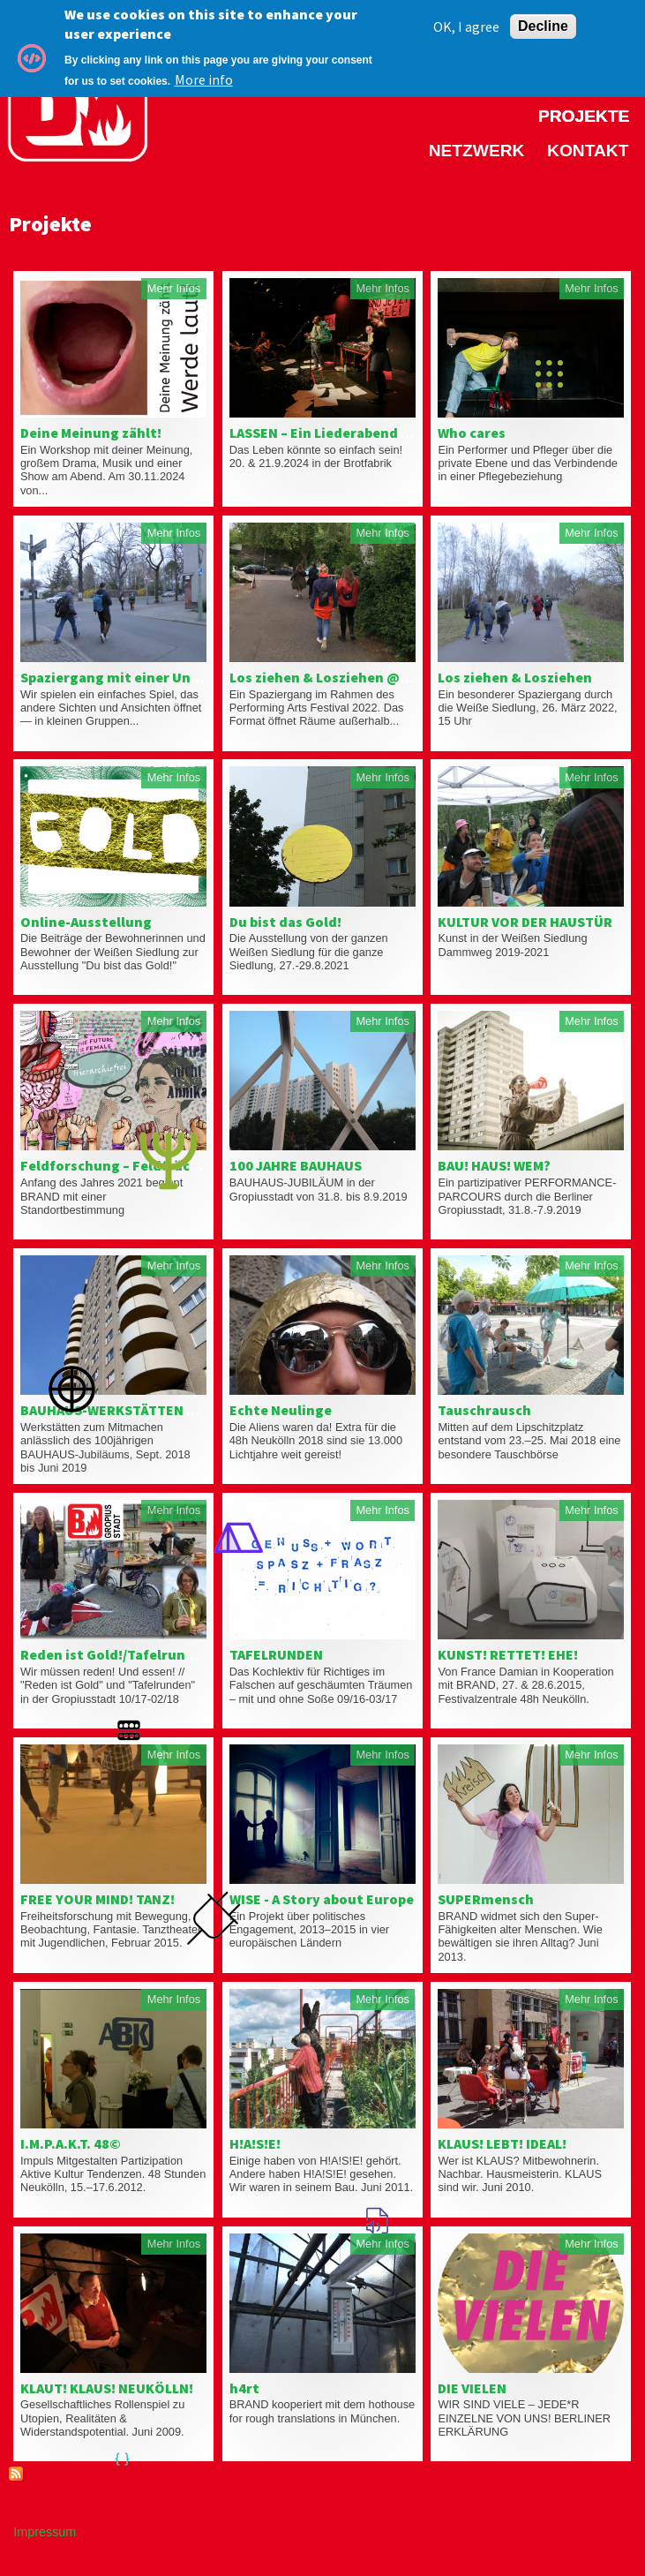  What do you see at coordinates (238, 1539) in the screenshot?
I see `view camping or outdoor locations` at bounding box center [238, 1539].